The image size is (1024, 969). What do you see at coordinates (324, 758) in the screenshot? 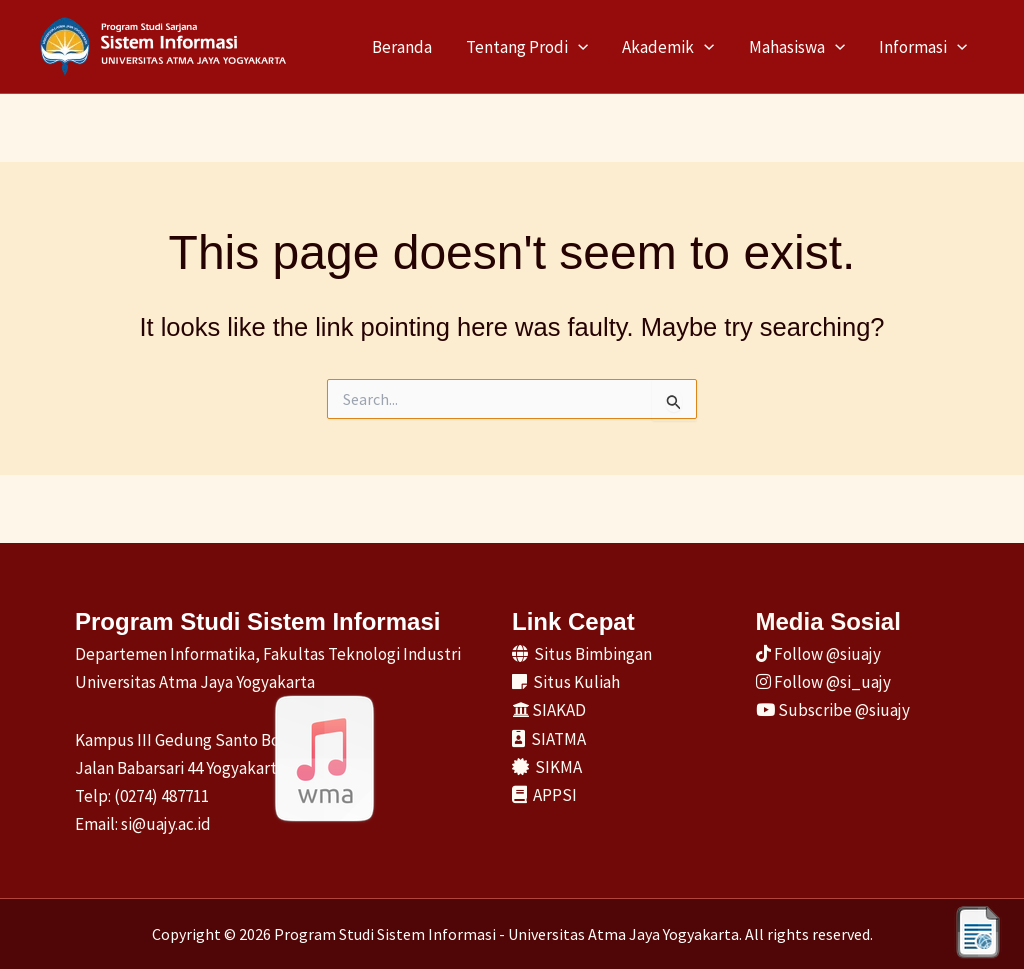
I see `a windows media audio file` at bounding box center [324, 758].